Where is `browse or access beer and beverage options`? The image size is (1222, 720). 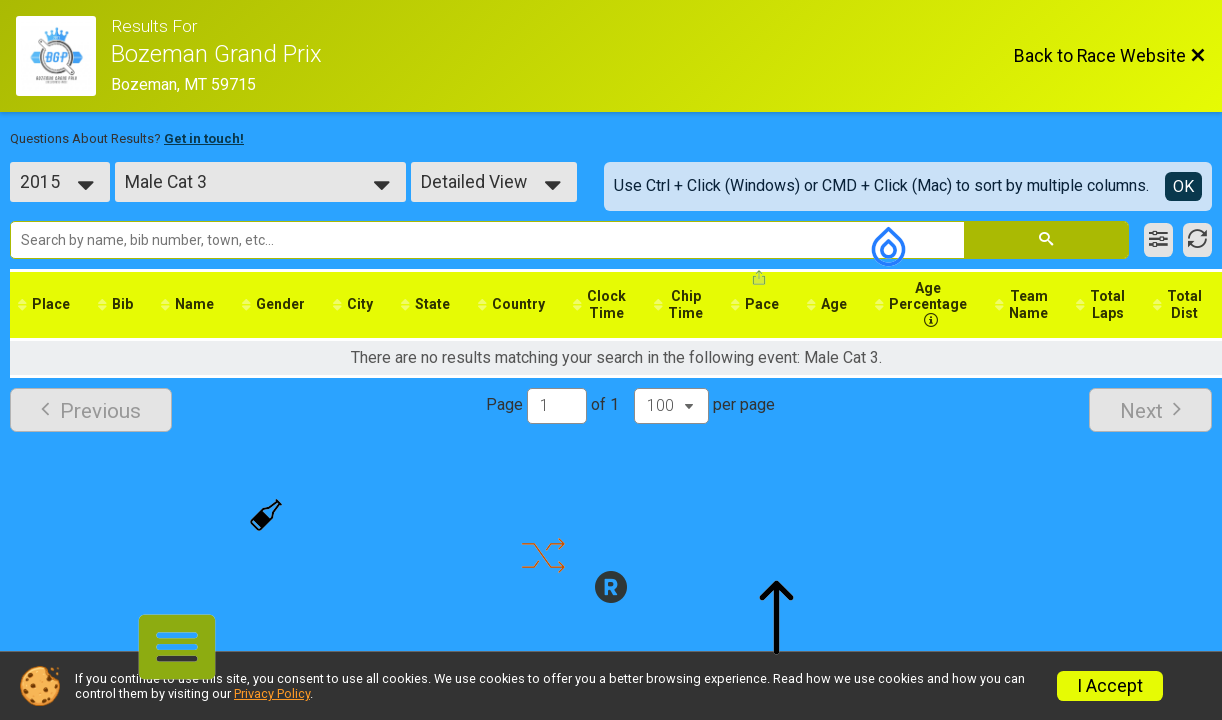
browse or access beer and beverage options is located at coordinates (265, 515).